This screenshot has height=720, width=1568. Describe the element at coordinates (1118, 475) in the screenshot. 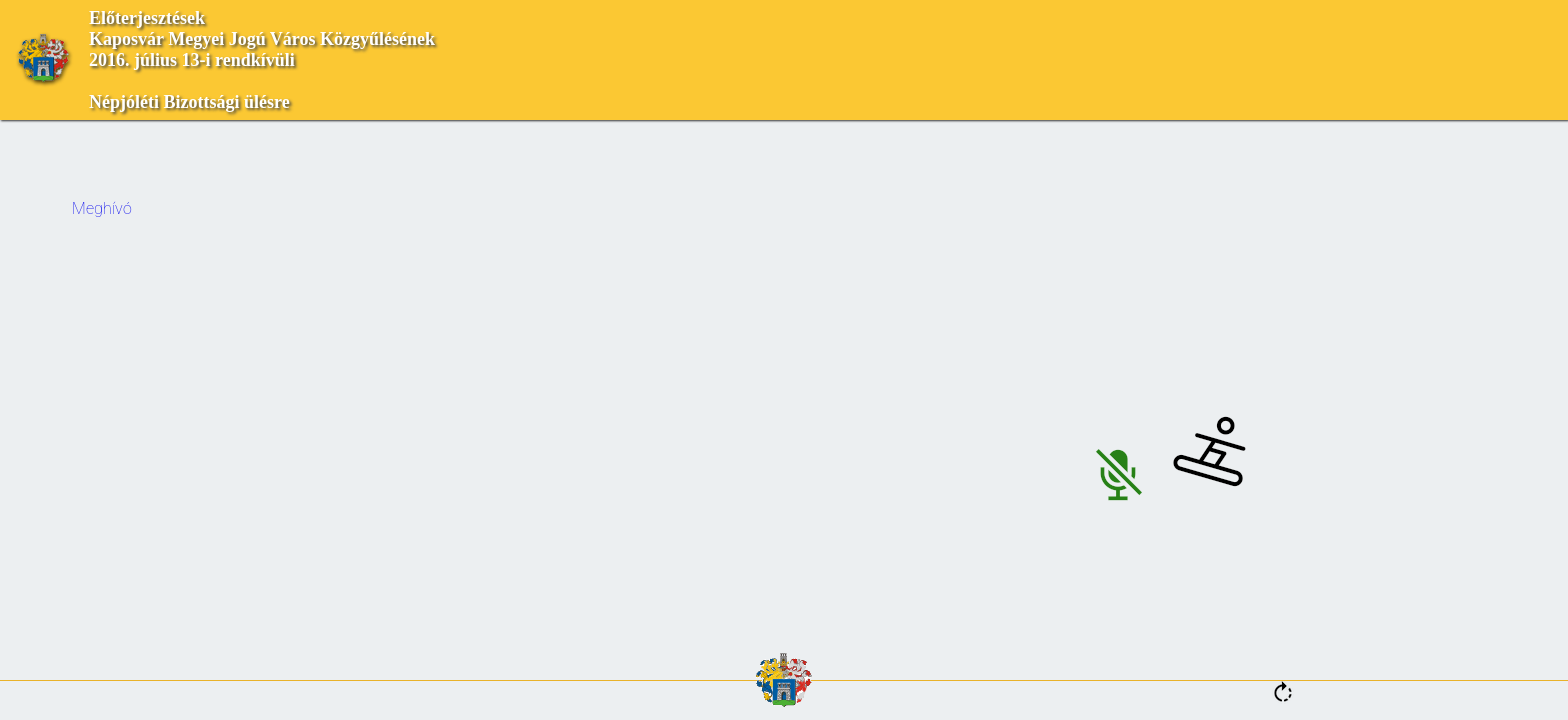

I see `mute your microphone` at that location.